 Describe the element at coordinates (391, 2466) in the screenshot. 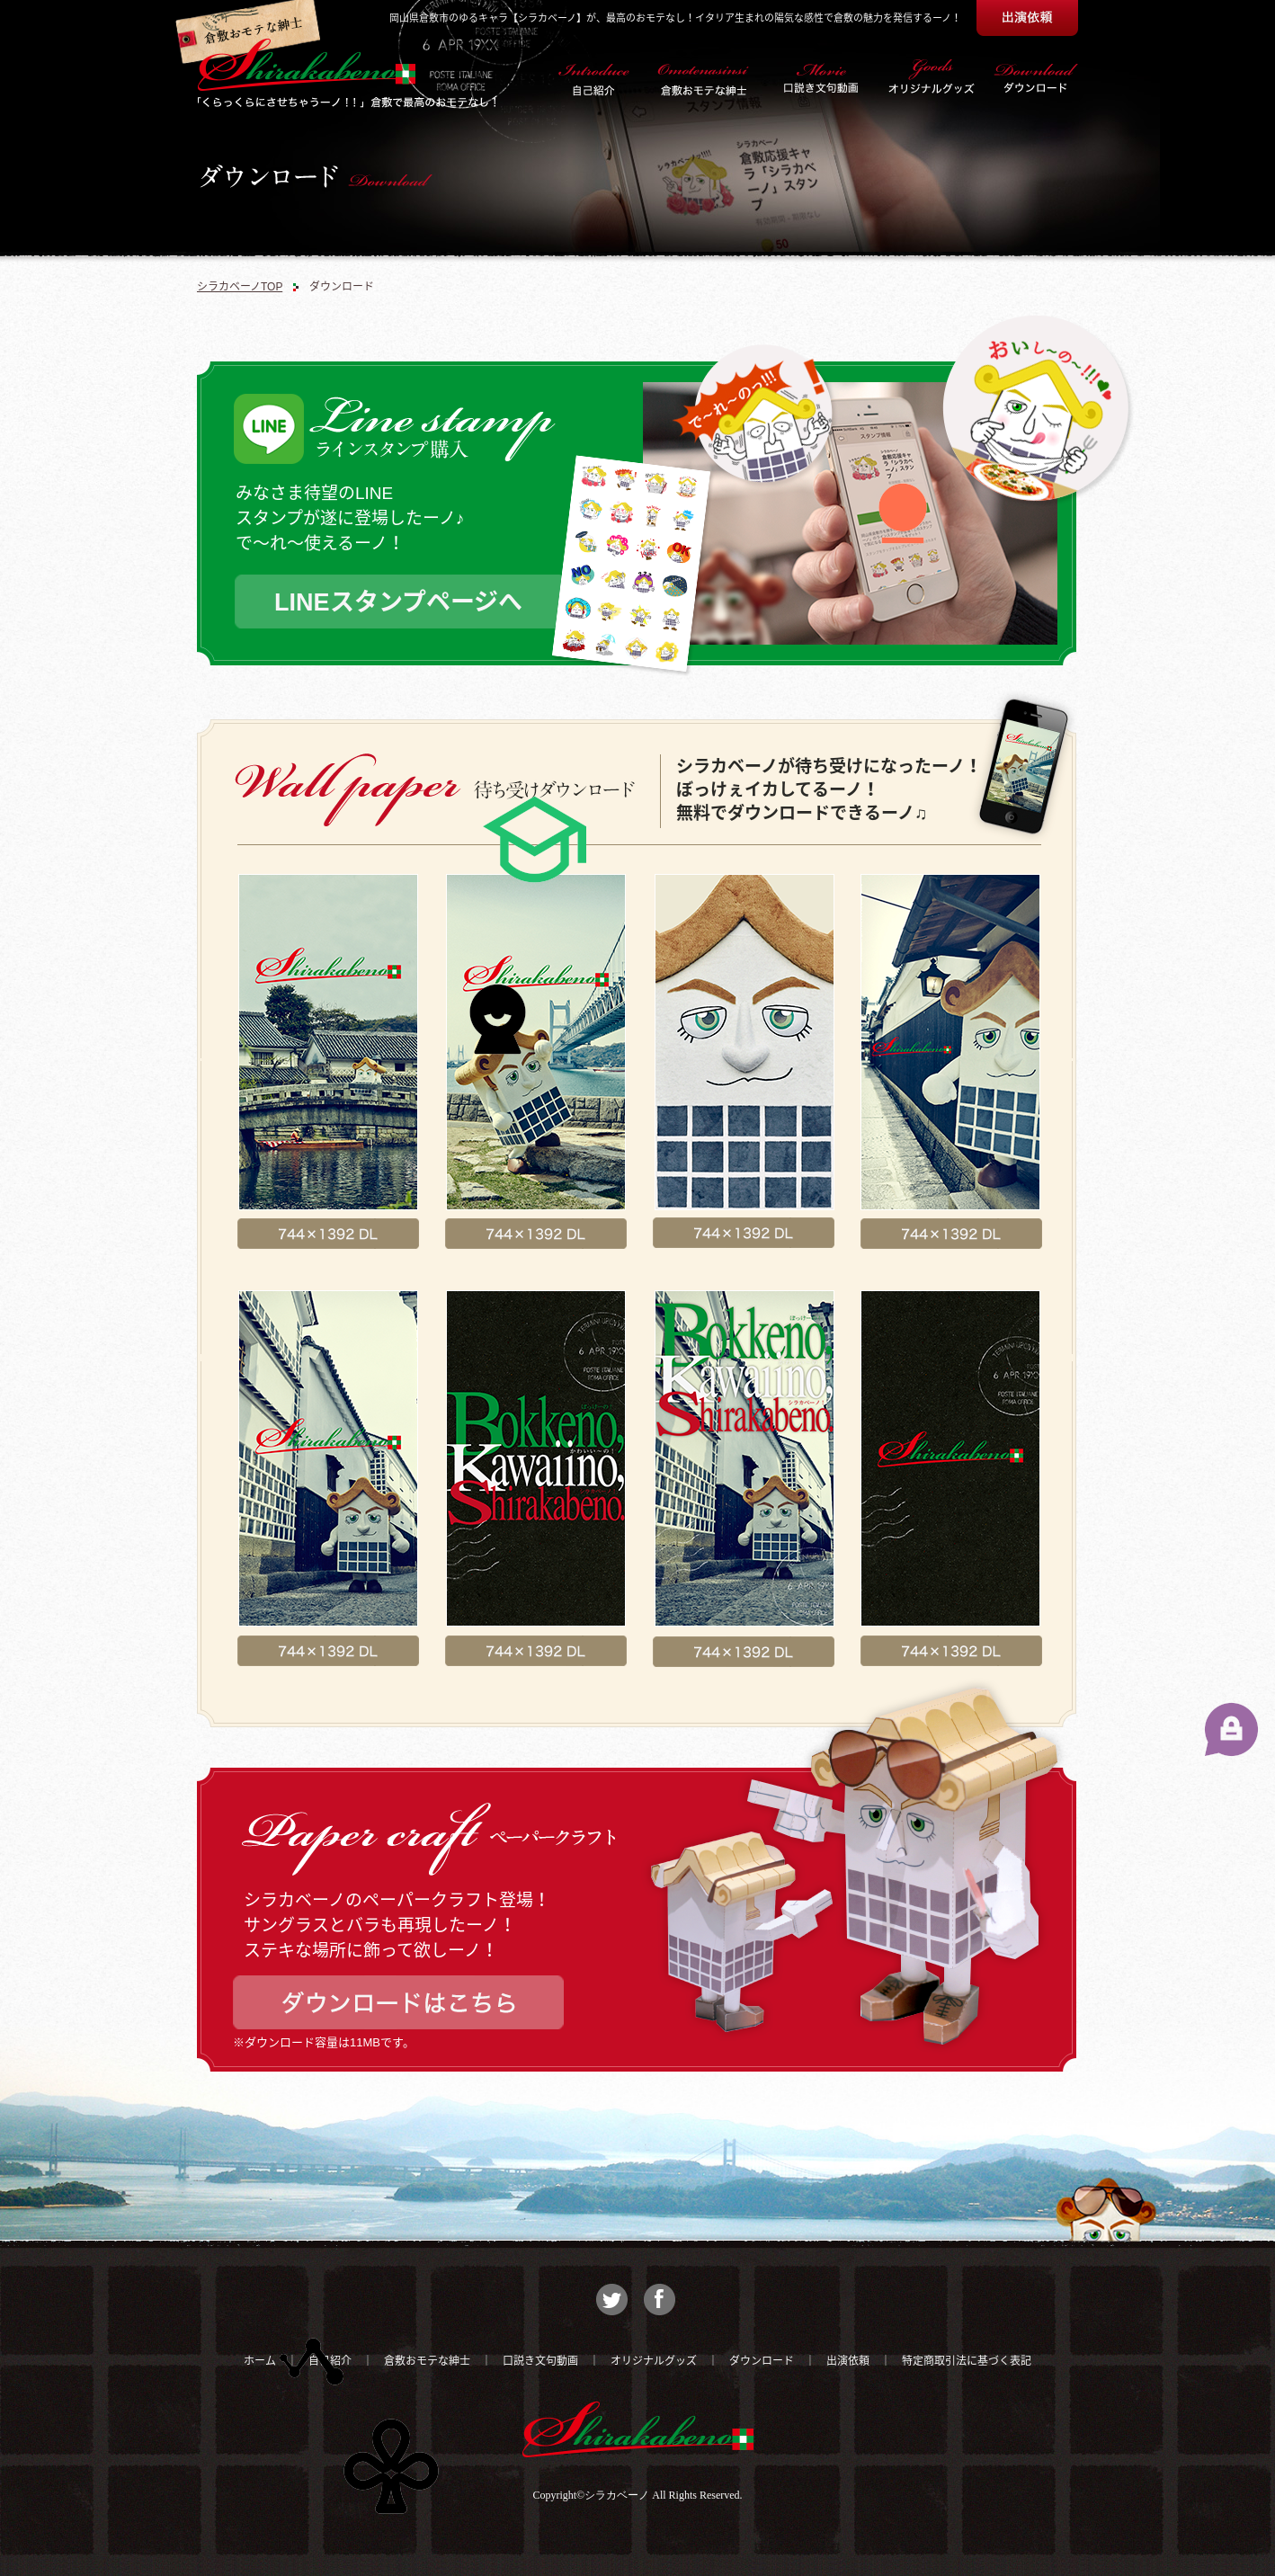

I see `represents the clubs suit in a card or poker game` at that location.